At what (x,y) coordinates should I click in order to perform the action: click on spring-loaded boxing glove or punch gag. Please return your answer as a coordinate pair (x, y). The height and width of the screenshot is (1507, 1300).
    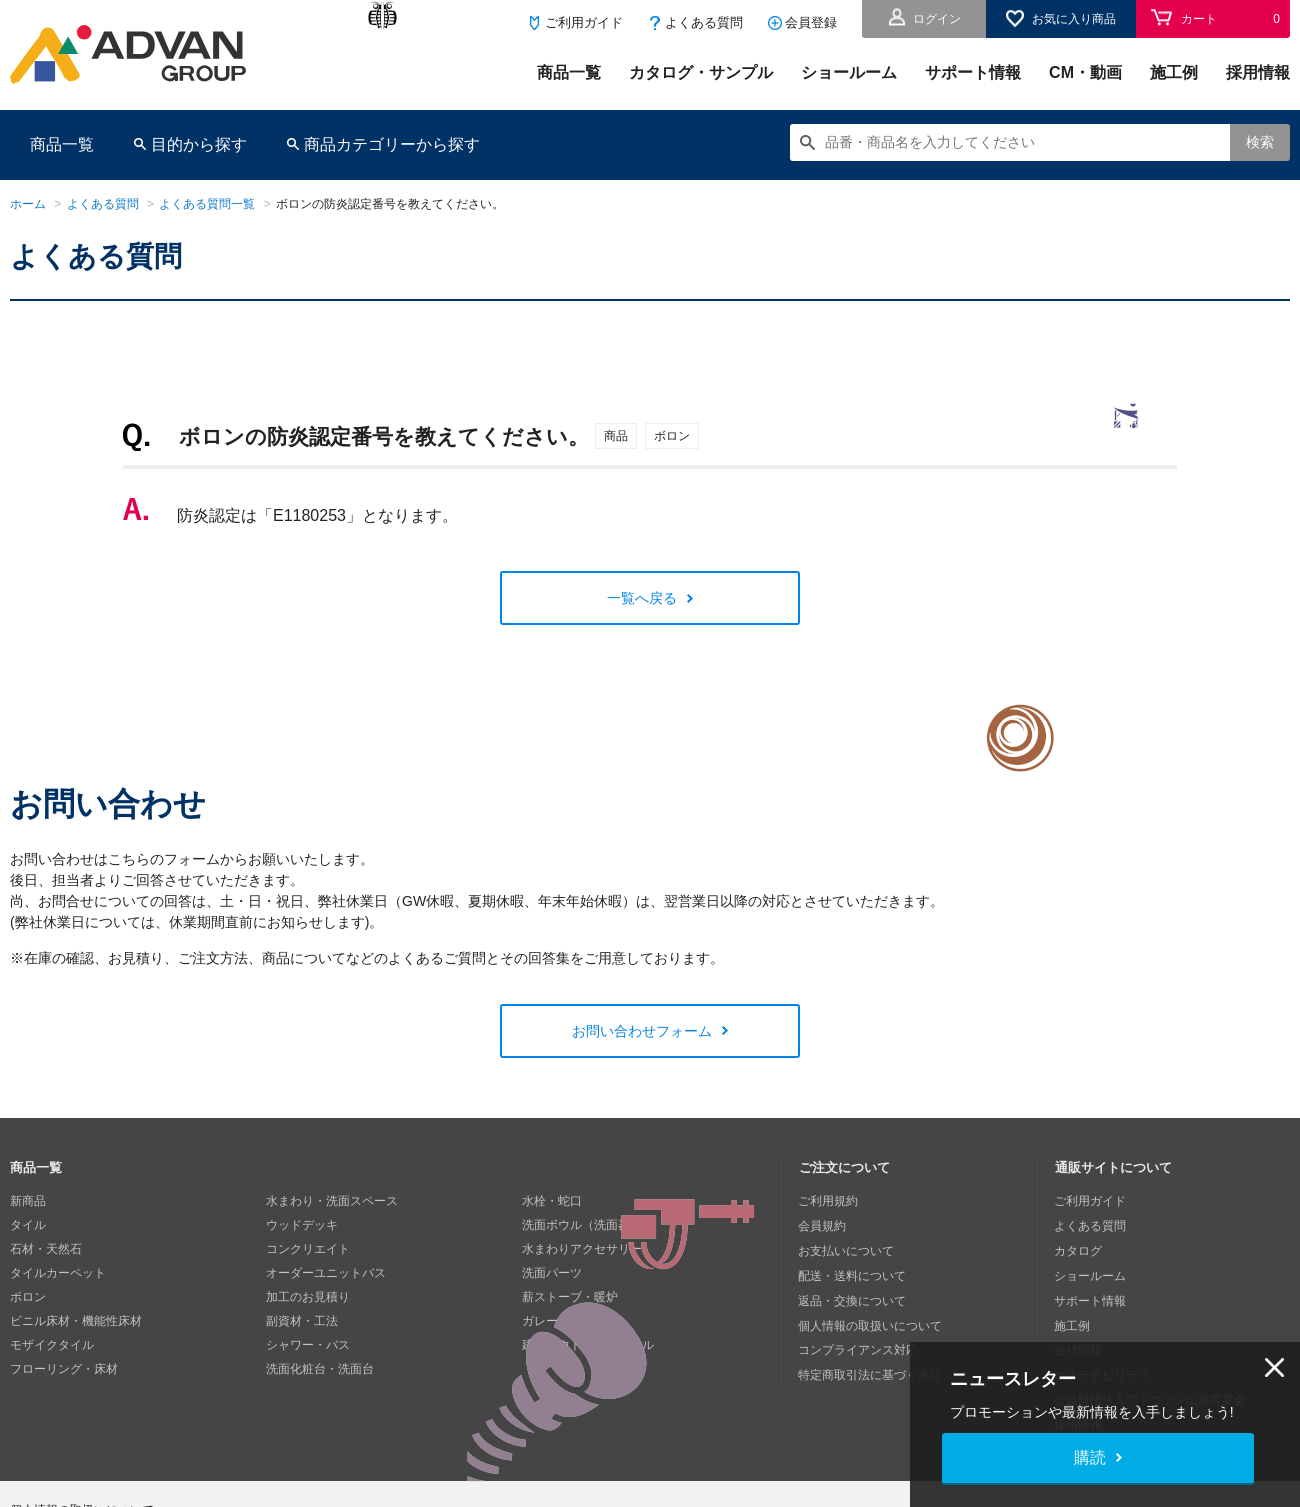
    Looking at the image, I should click on (556, 1392).